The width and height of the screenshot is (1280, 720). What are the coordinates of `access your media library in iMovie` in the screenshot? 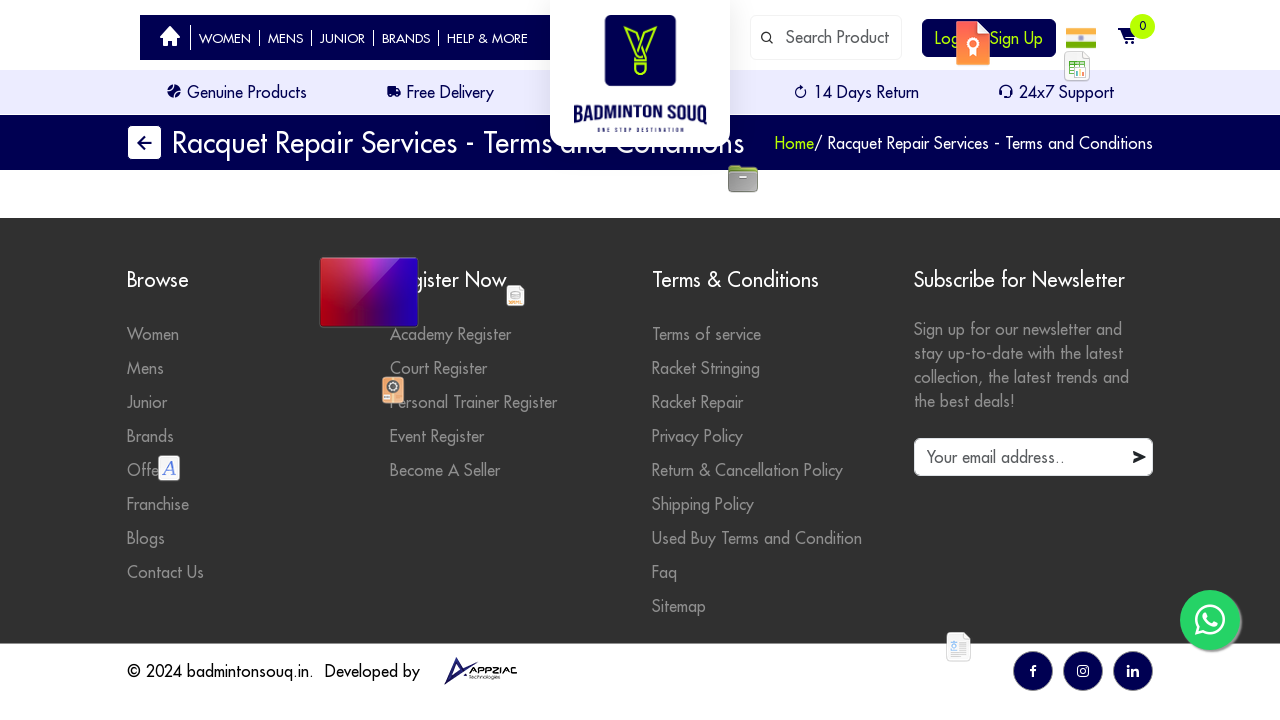 It's located at (369, 292).